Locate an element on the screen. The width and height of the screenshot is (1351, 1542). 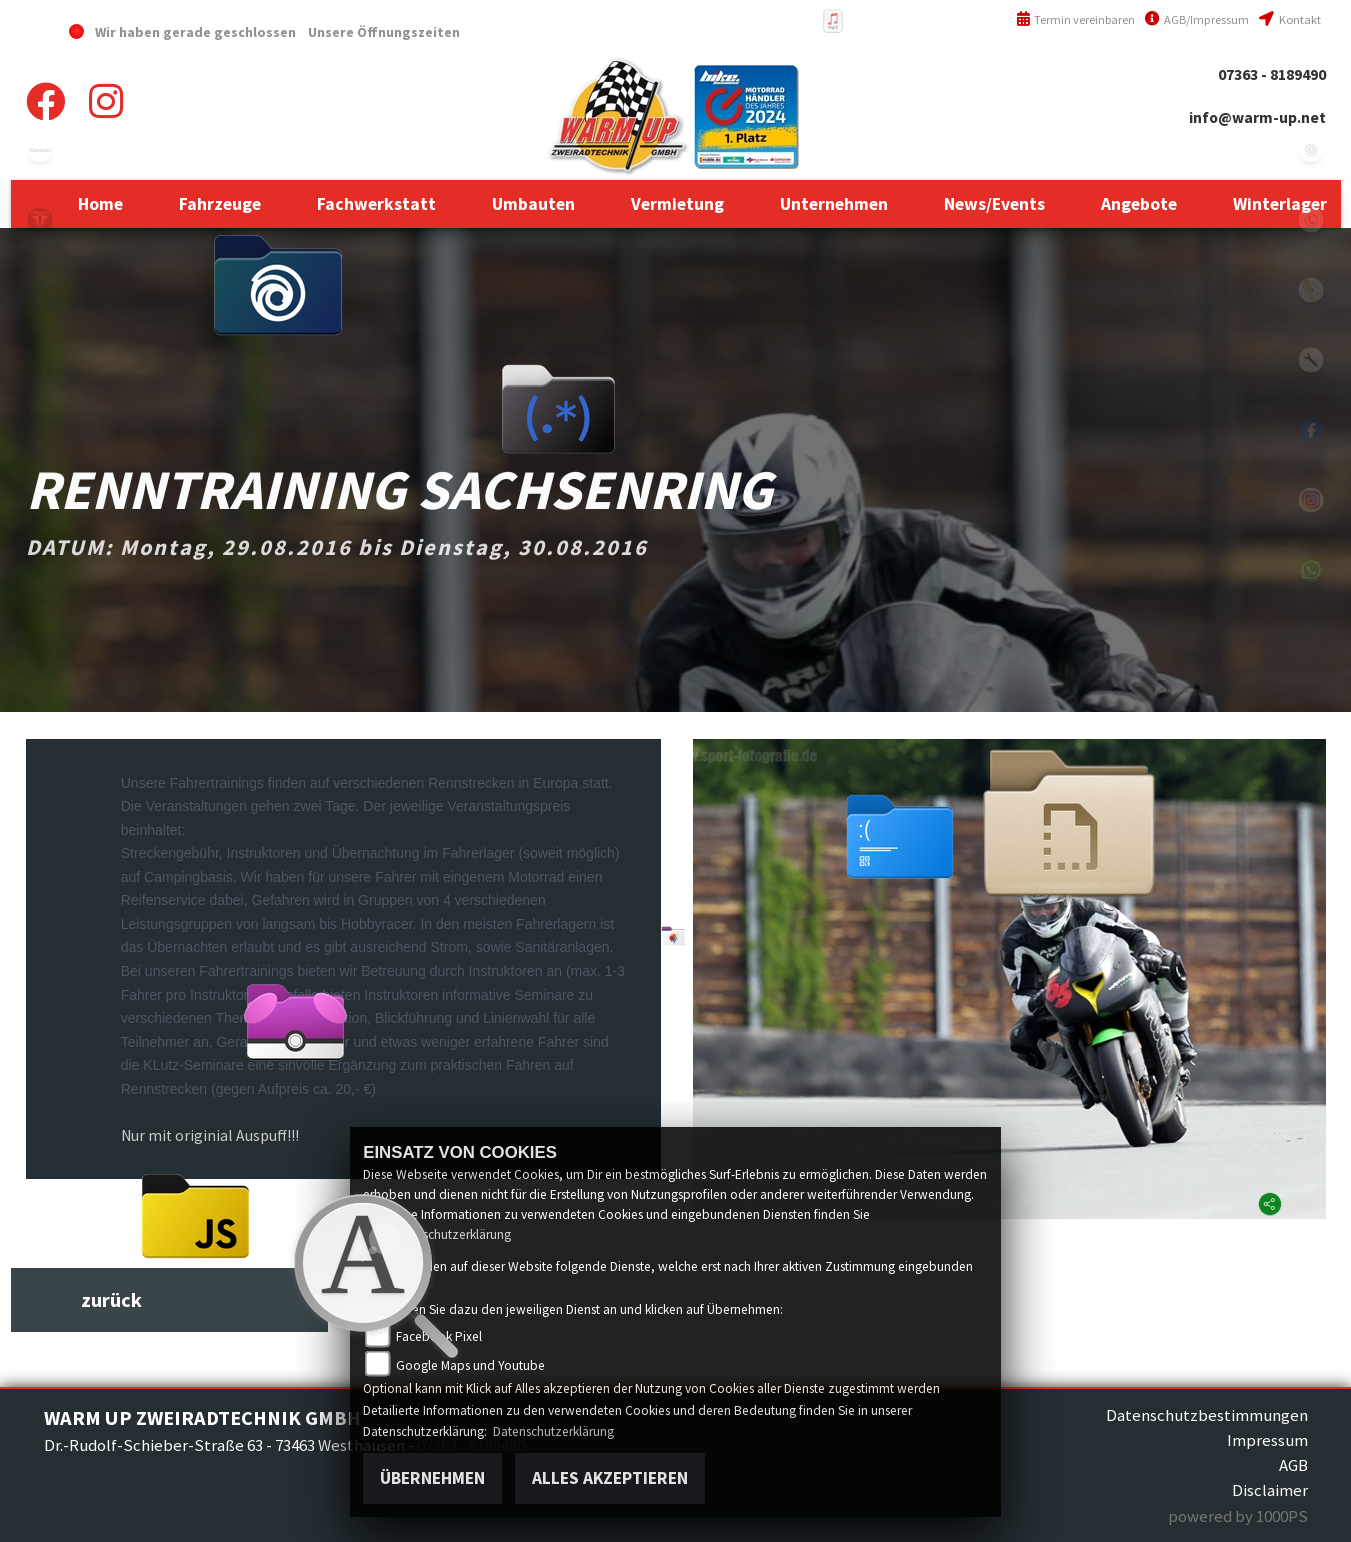
open folder containing javascript files is located at coordinates (195, 1219).